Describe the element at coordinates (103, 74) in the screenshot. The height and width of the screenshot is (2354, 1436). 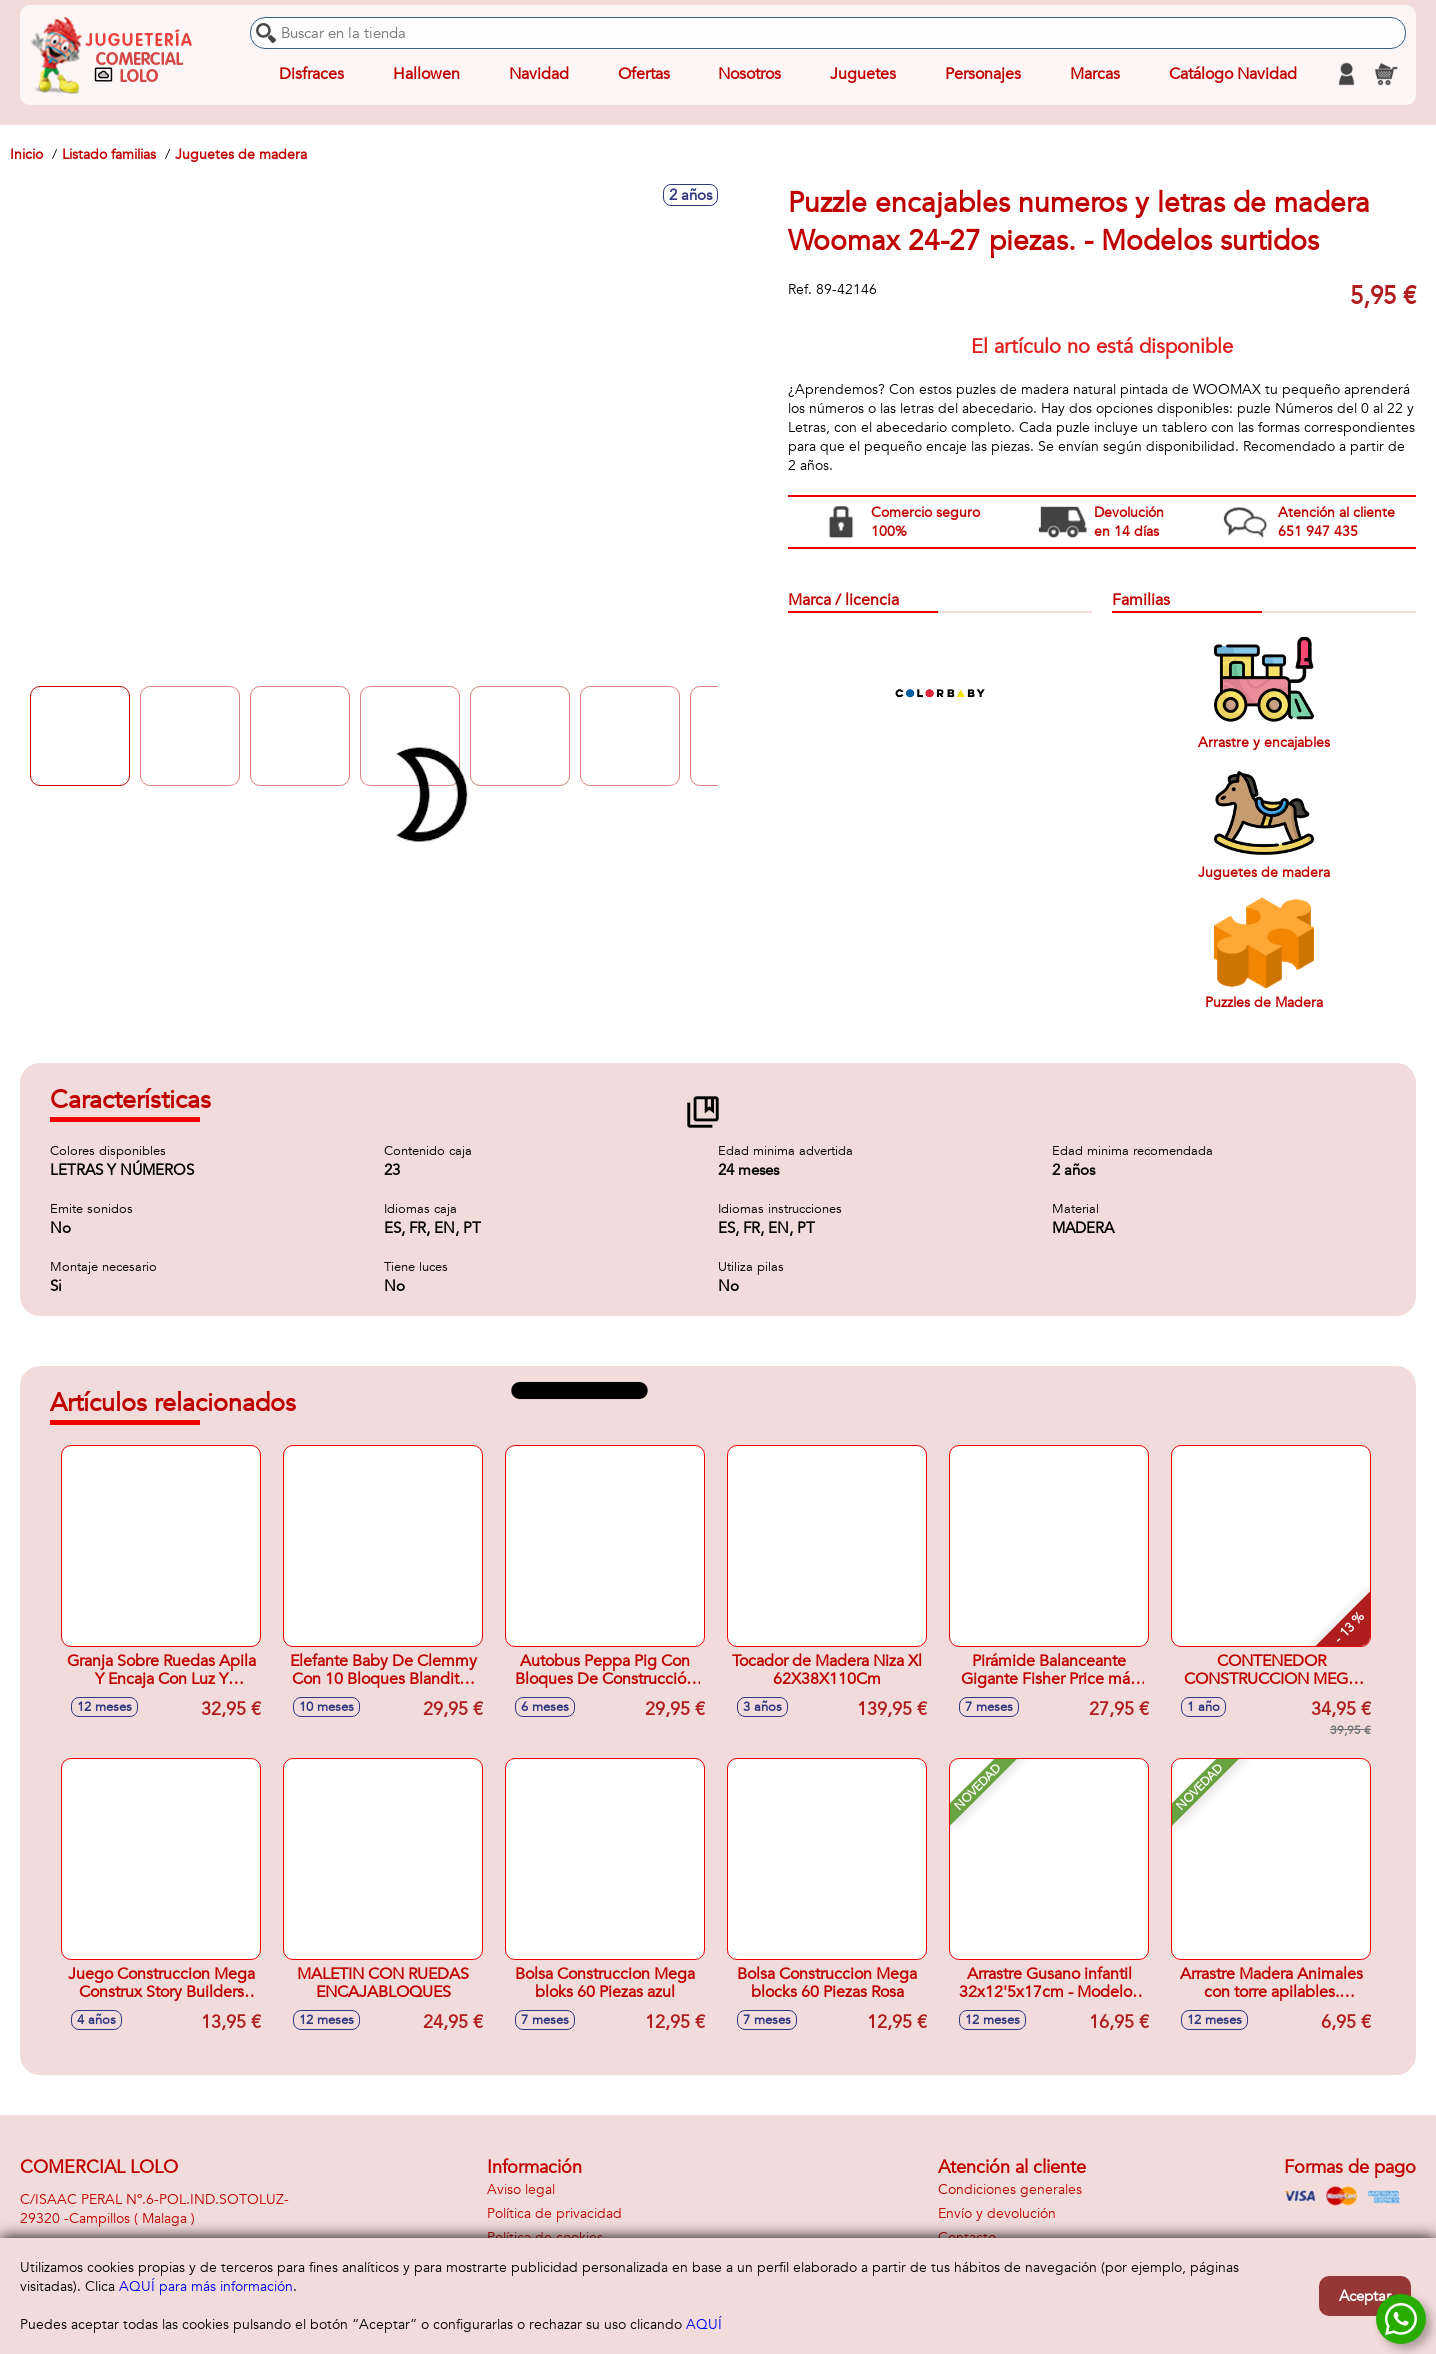
I see `access daydream or screensaver settings` at that location.